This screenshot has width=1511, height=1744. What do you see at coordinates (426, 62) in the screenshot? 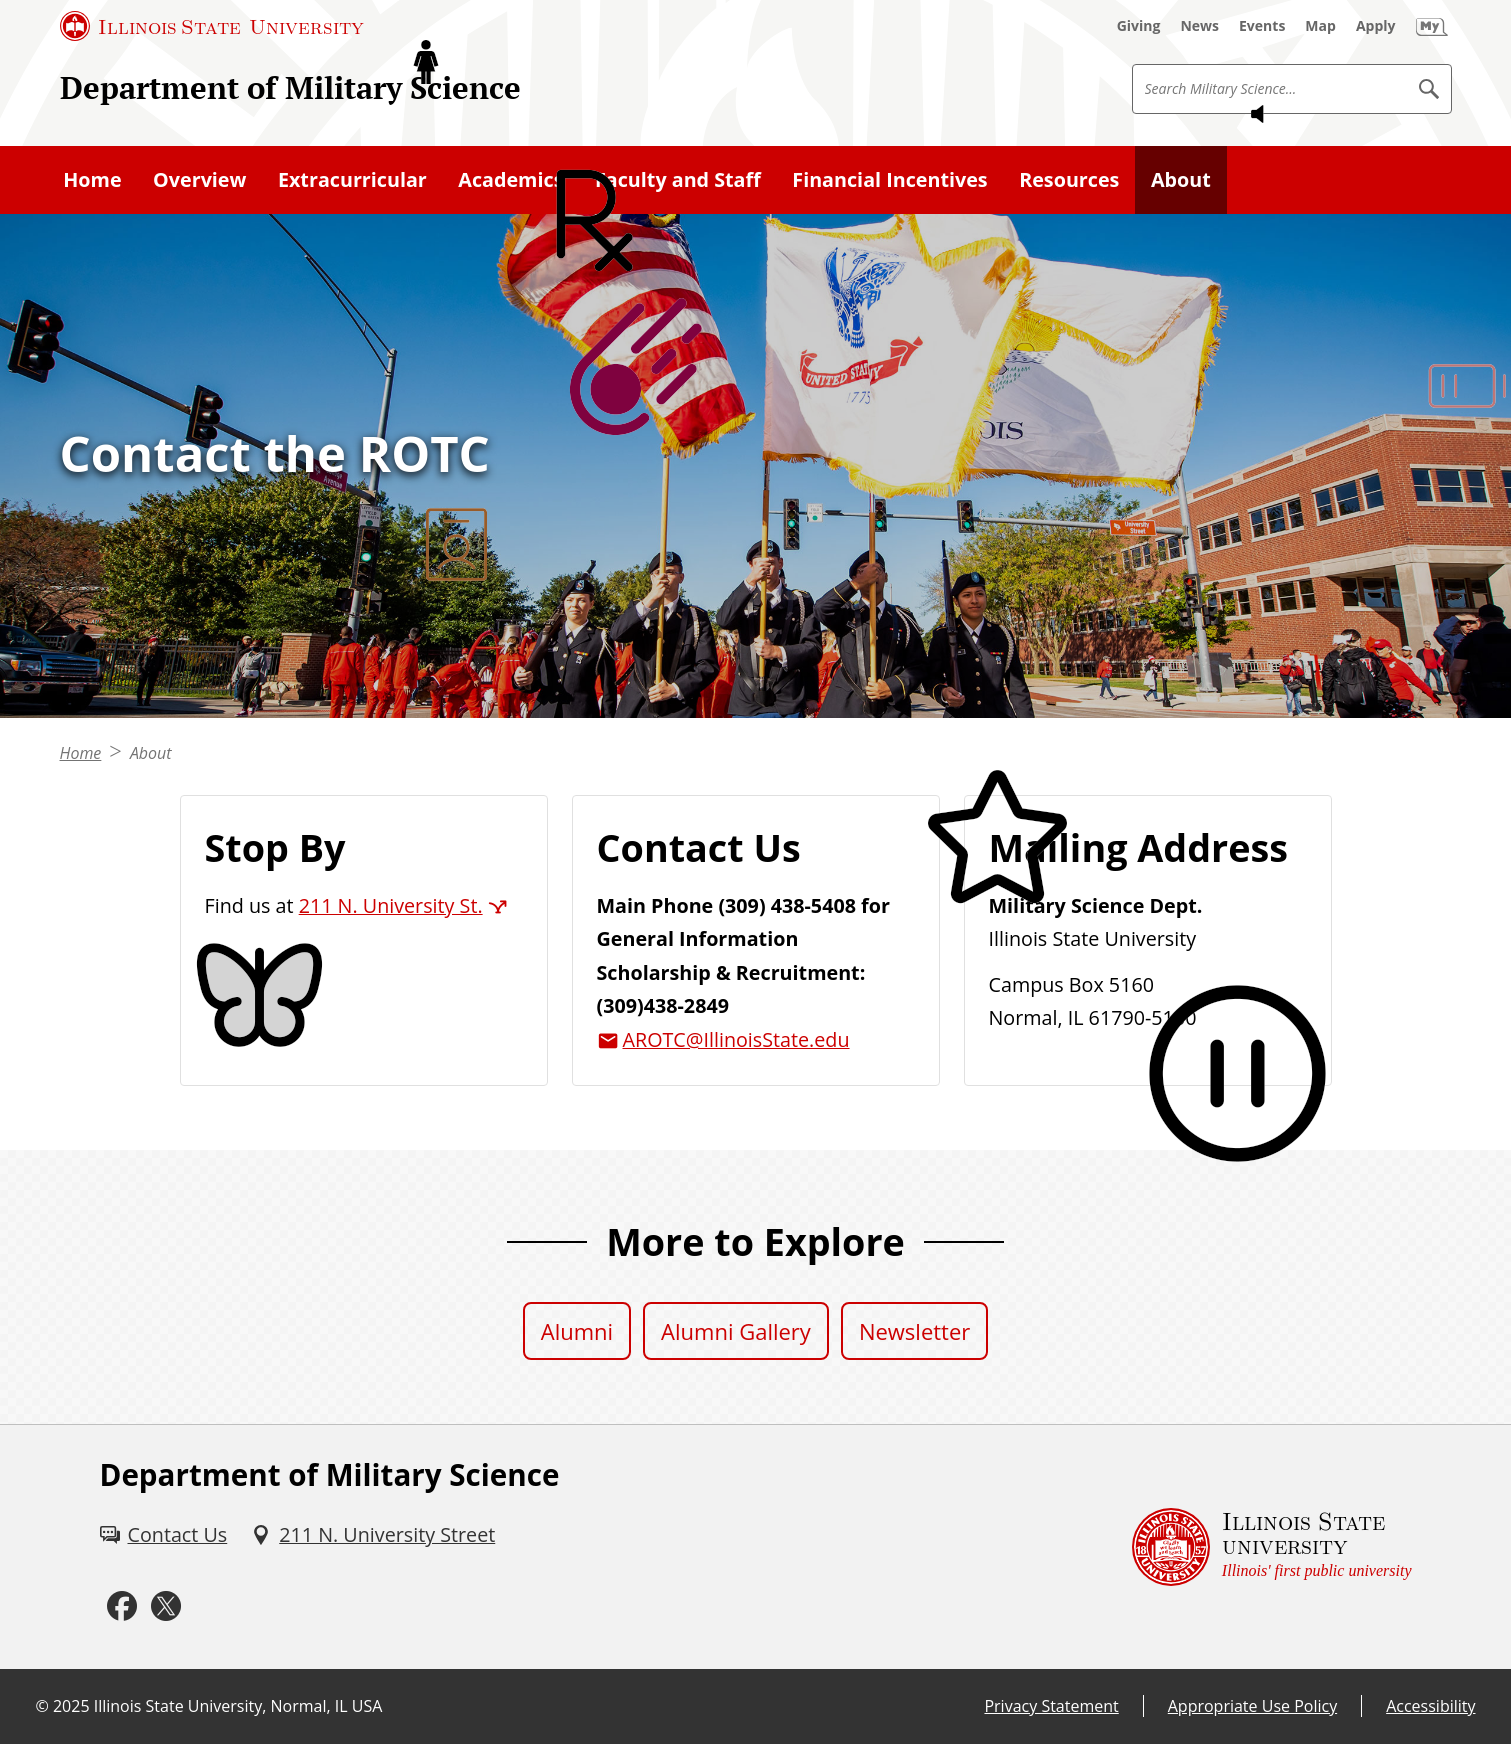
I see `indicates women's restroom or facilities` at bounding box center [426, 62].